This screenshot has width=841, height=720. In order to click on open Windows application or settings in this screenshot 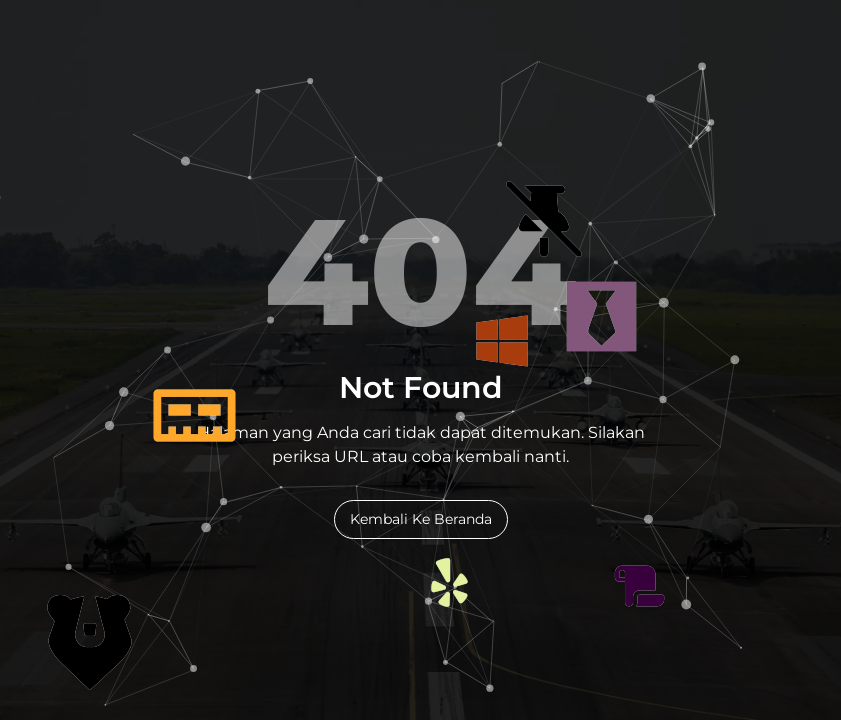, I will do `click(502, 341)`.